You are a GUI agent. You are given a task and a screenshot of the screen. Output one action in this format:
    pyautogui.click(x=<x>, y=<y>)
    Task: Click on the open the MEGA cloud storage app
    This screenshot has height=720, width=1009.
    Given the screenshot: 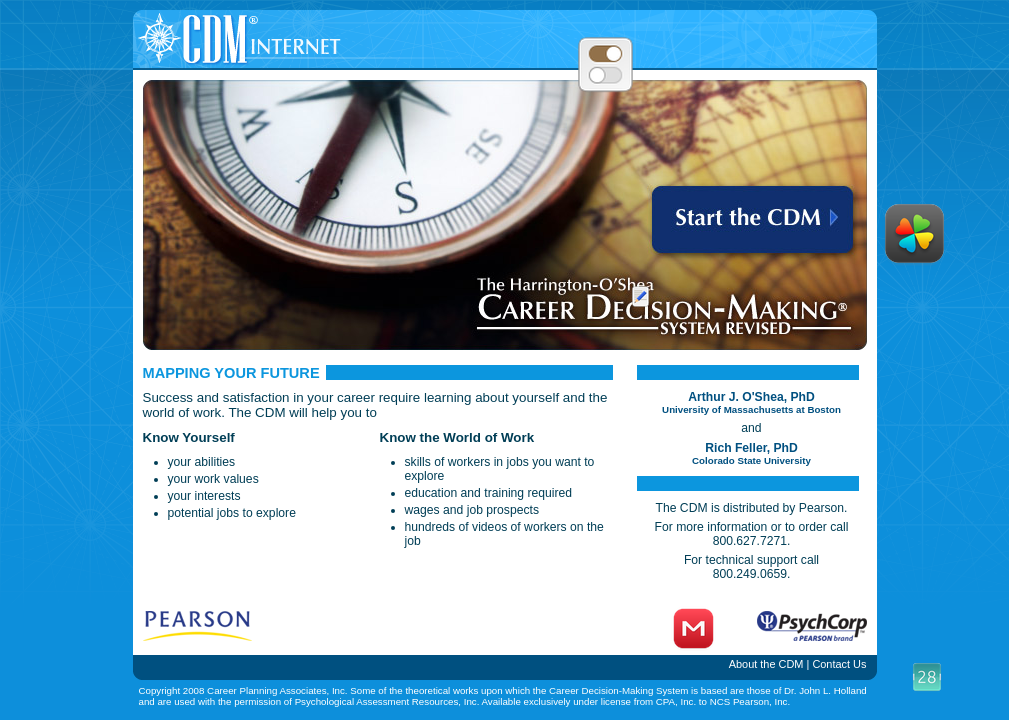 What is the action you would take?
    pyautogui.click(x=693, y=628)
    